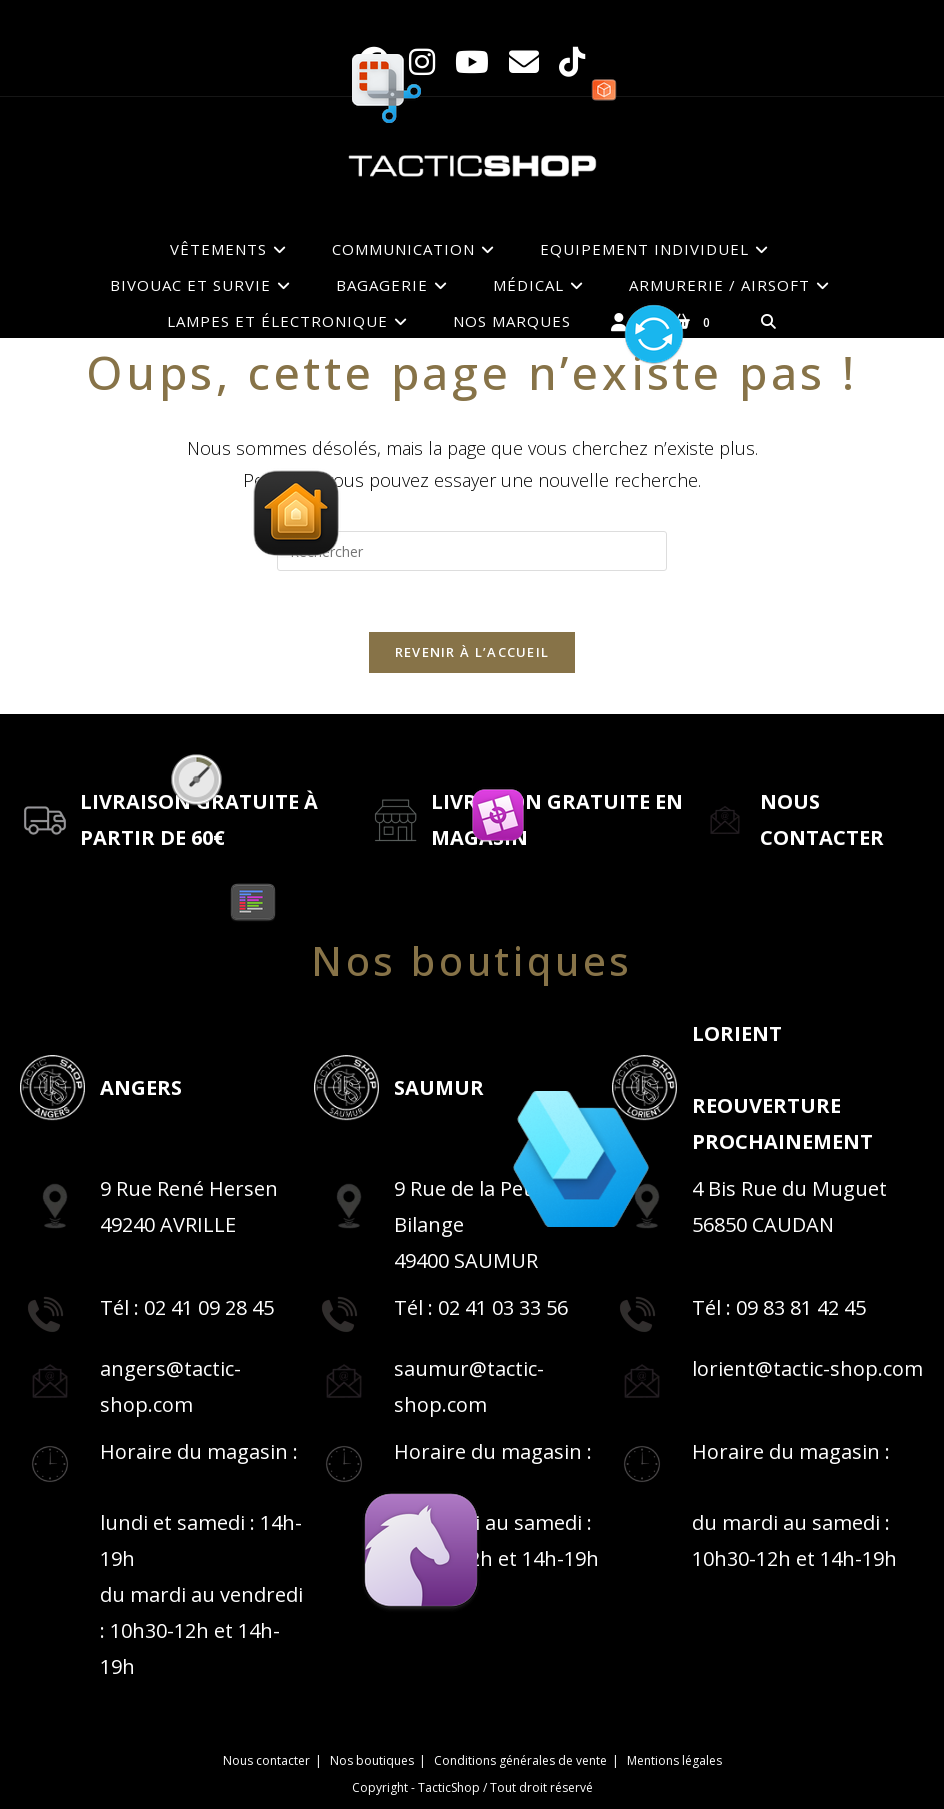 The width and height of the screenshot is (944, 1809). What do you see at coordinates (196, 779) in the screenshot?
I see `open sysprof system profiler application` at bounding box center [196, 779].